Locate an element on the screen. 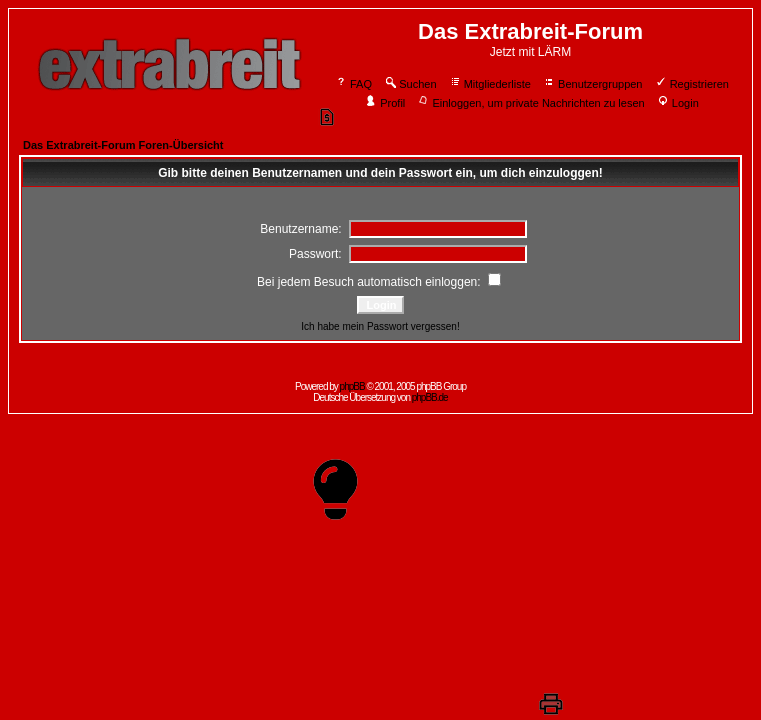 The width and height of the screenshot is (761, 720). access tips or helpful suggestions is located at coordinates (335, 488).